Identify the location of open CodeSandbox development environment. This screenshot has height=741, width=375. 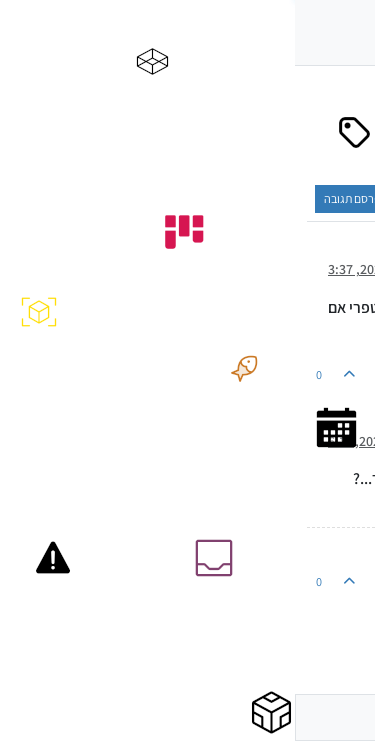
(271, 712).